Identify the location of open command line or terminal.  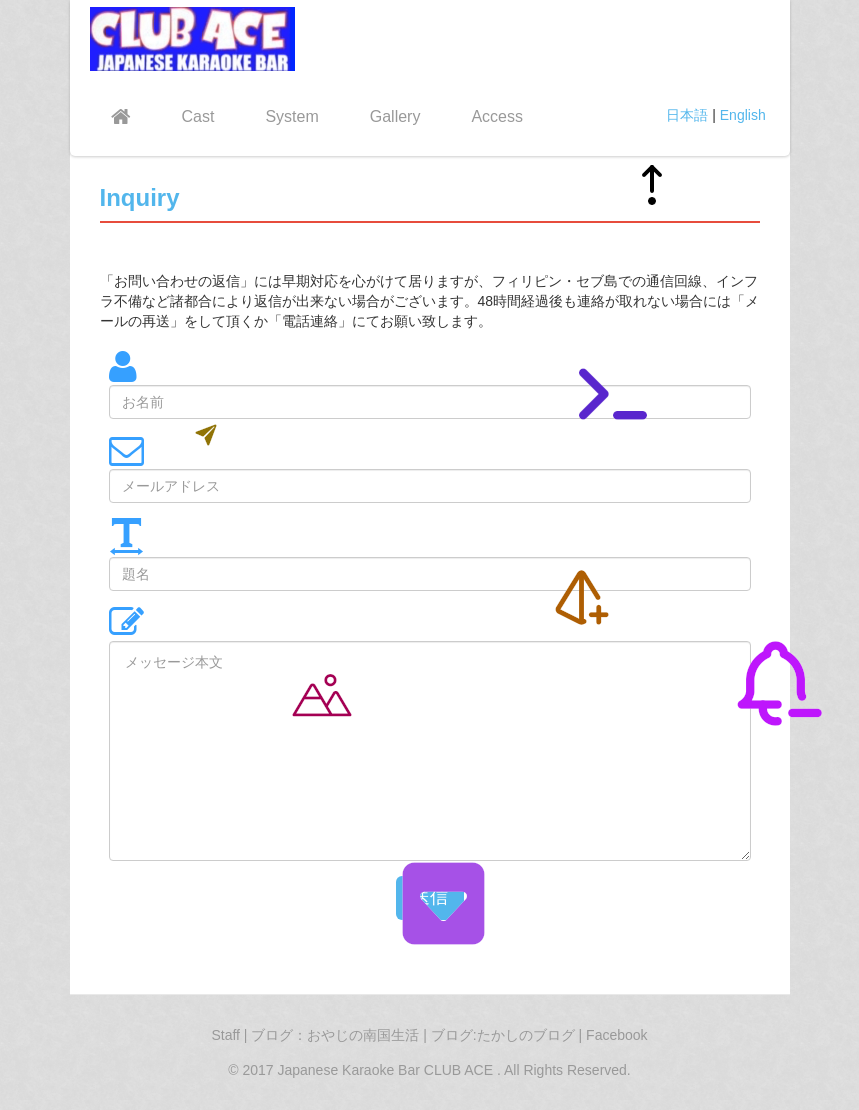
(613, 394).